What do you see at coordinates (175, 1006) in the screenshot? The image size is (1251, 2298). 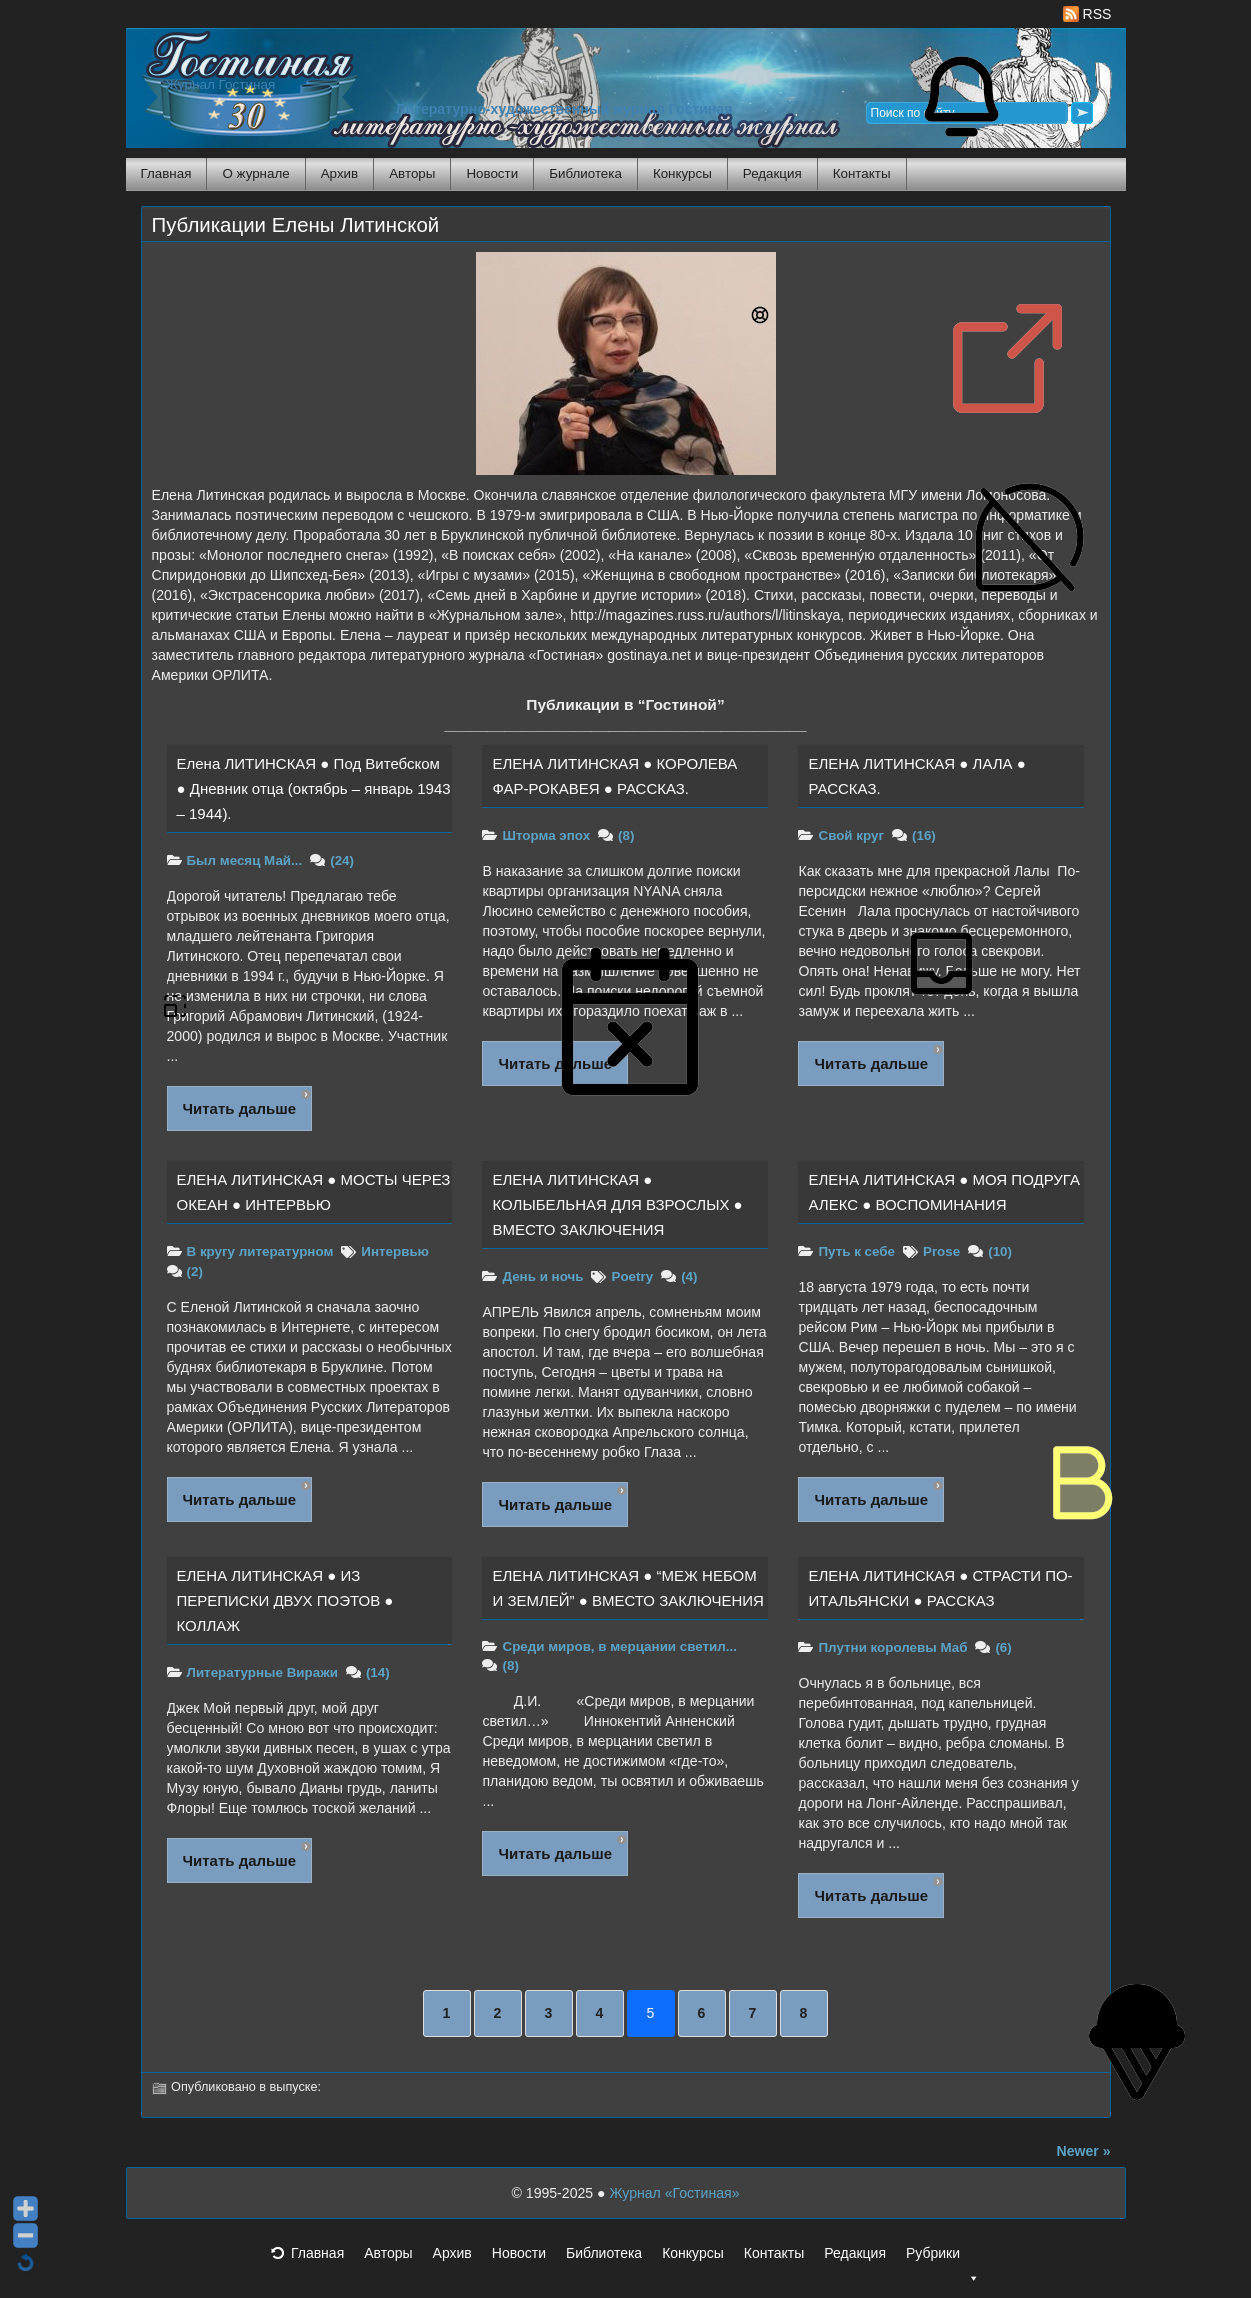 I see `resize a window or element` at bounding box center [175, 1006].